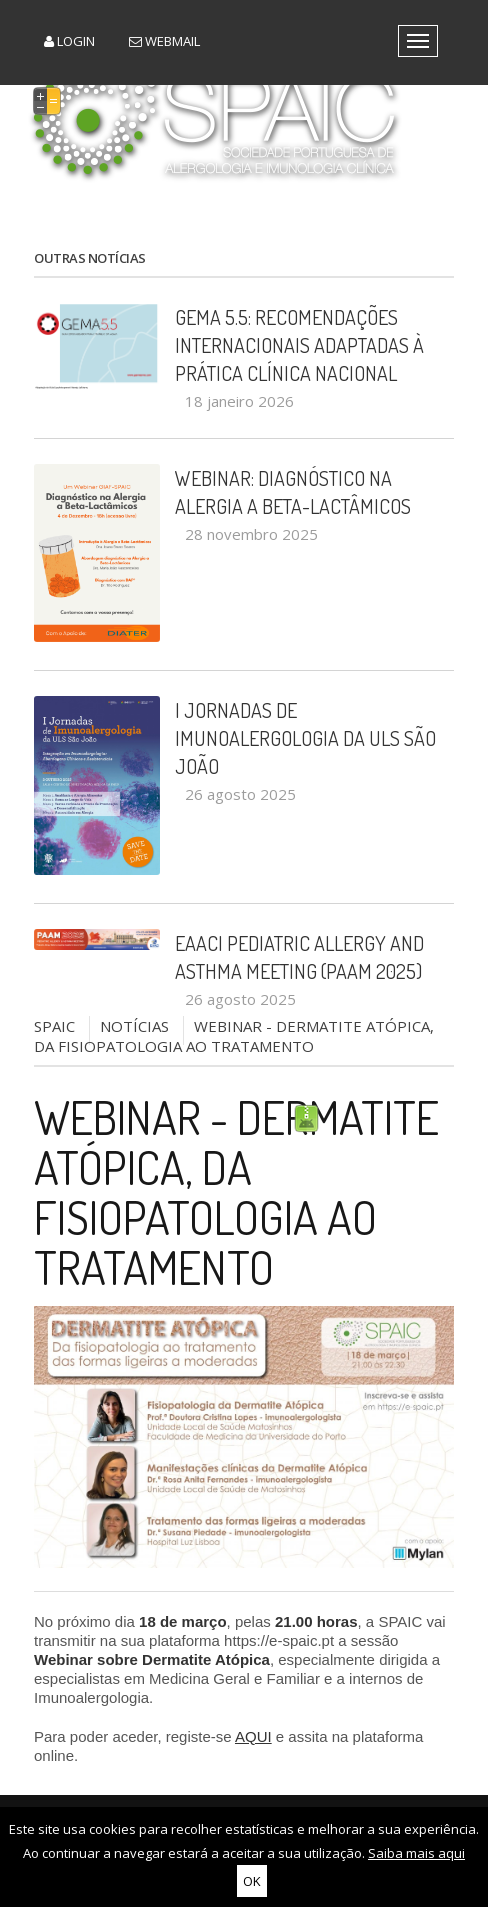  What do you see at coordinates (306, 1118) in the screenshot?
I see `an android application package file` at bounding box center [306, 1118].